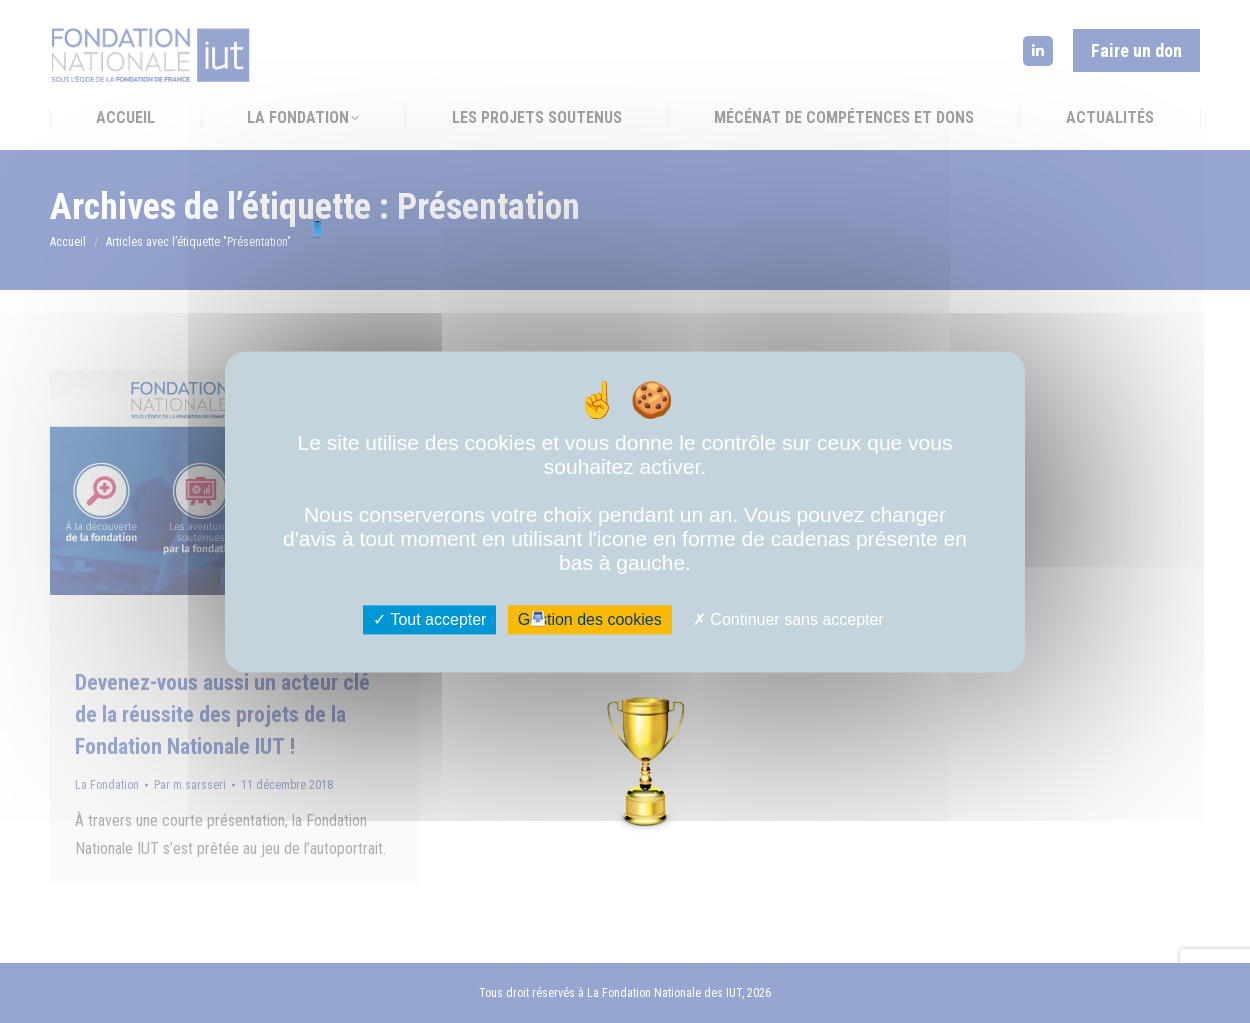 The image size is (1250, 1023). What do you see at coordinates (317, 229) in the screenshot?
I see `iPhone XS Max device icon` at bounding box center [317, 229].